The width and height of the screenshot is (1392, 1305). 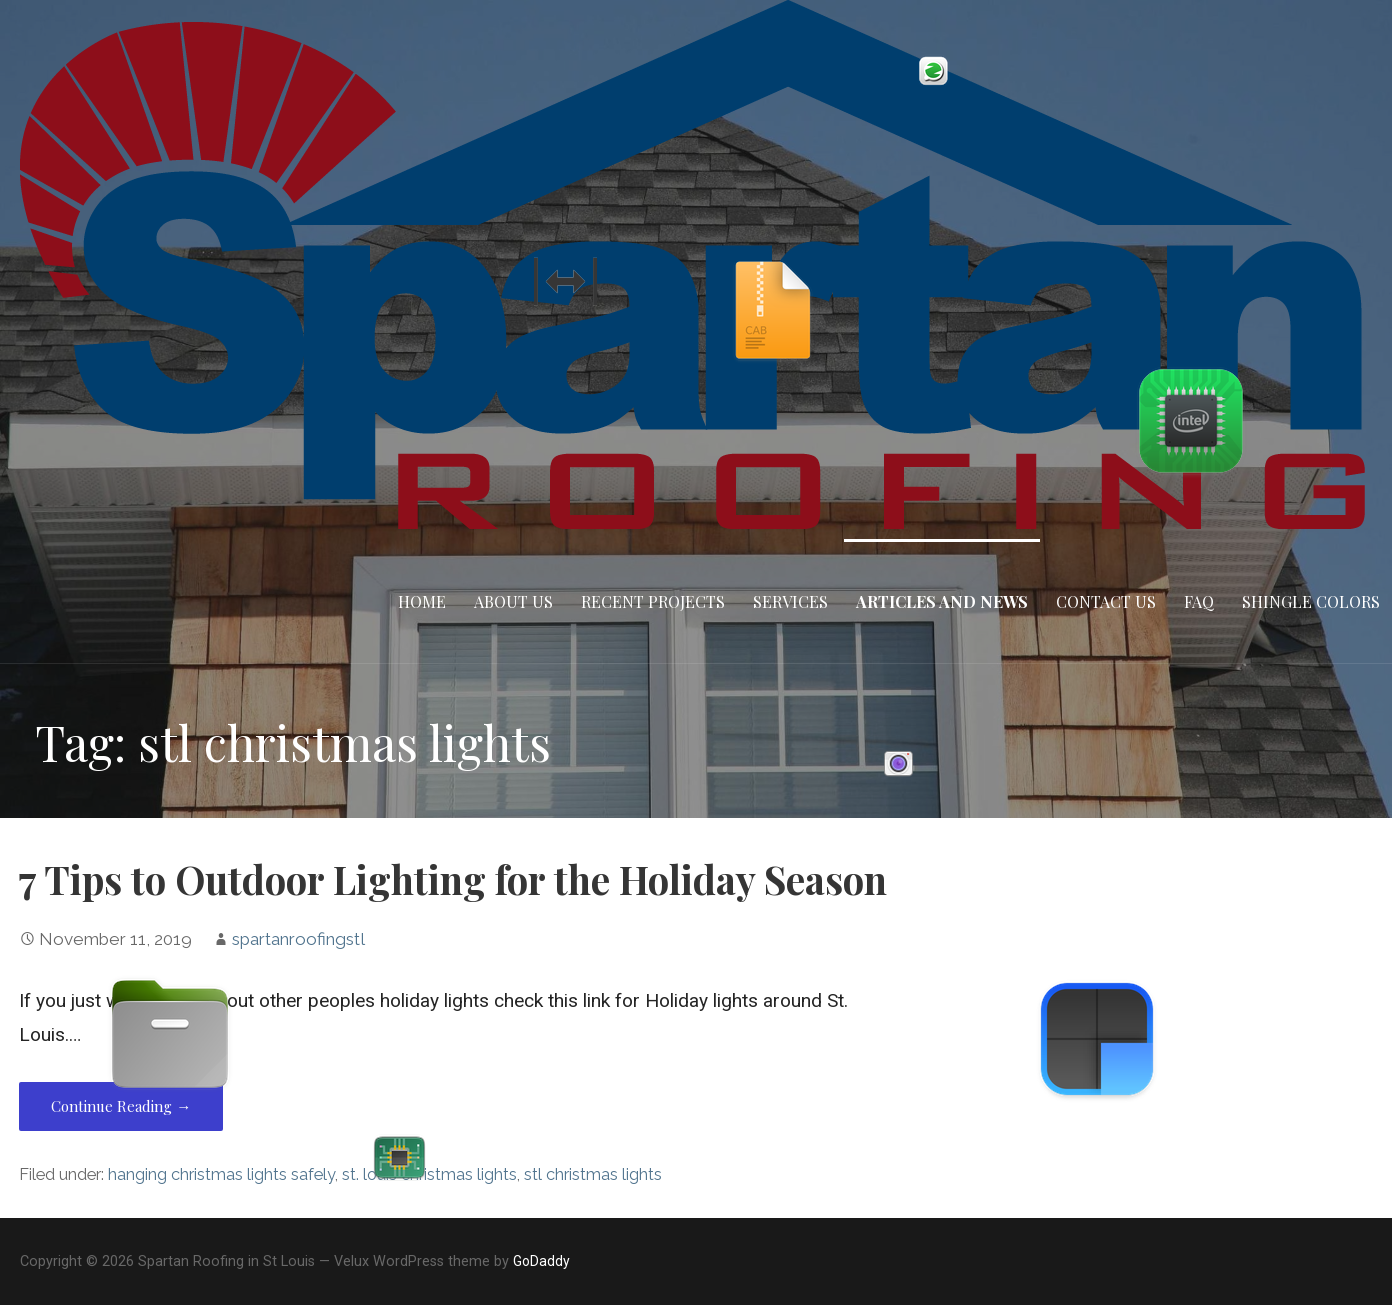 I want to click on switch to workspace in bottom-right position, so click(x=1097, y=1039).